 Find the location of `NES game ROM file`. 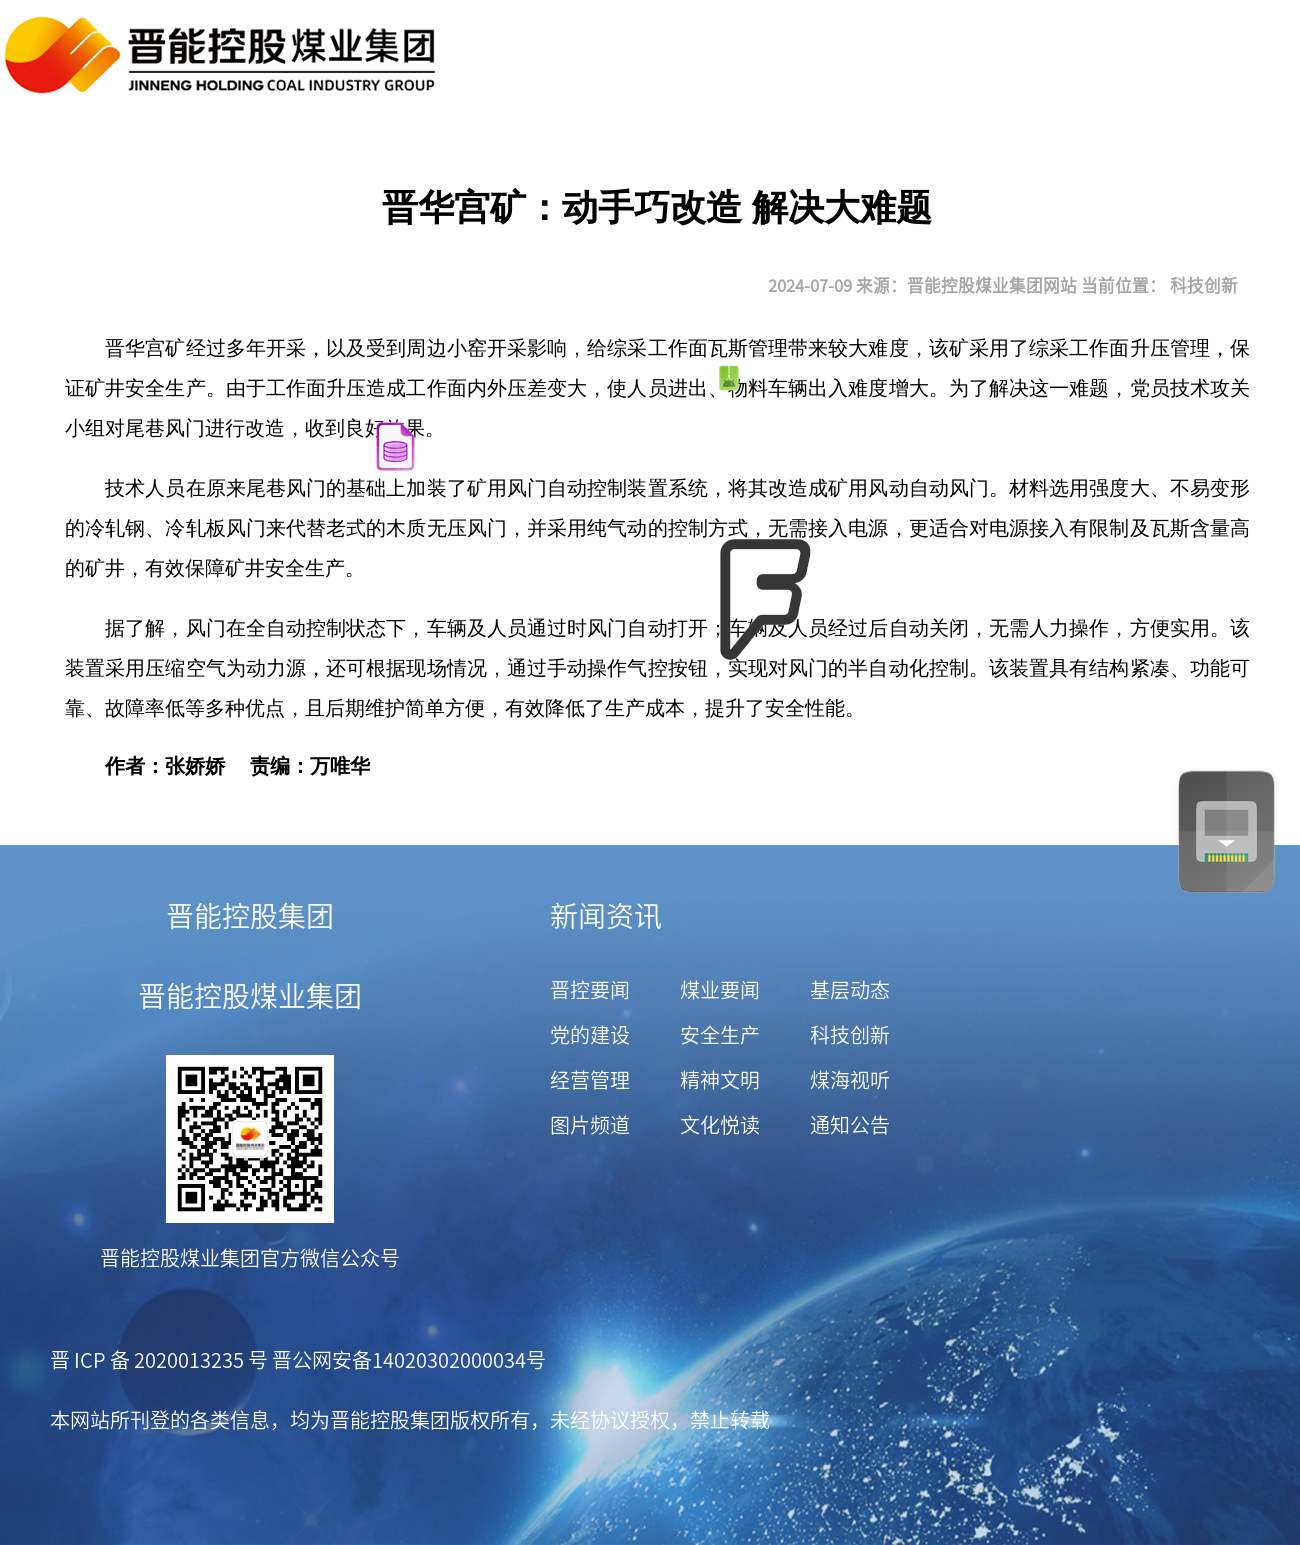

NES game ROM file is located at coordinates (1226, 831).